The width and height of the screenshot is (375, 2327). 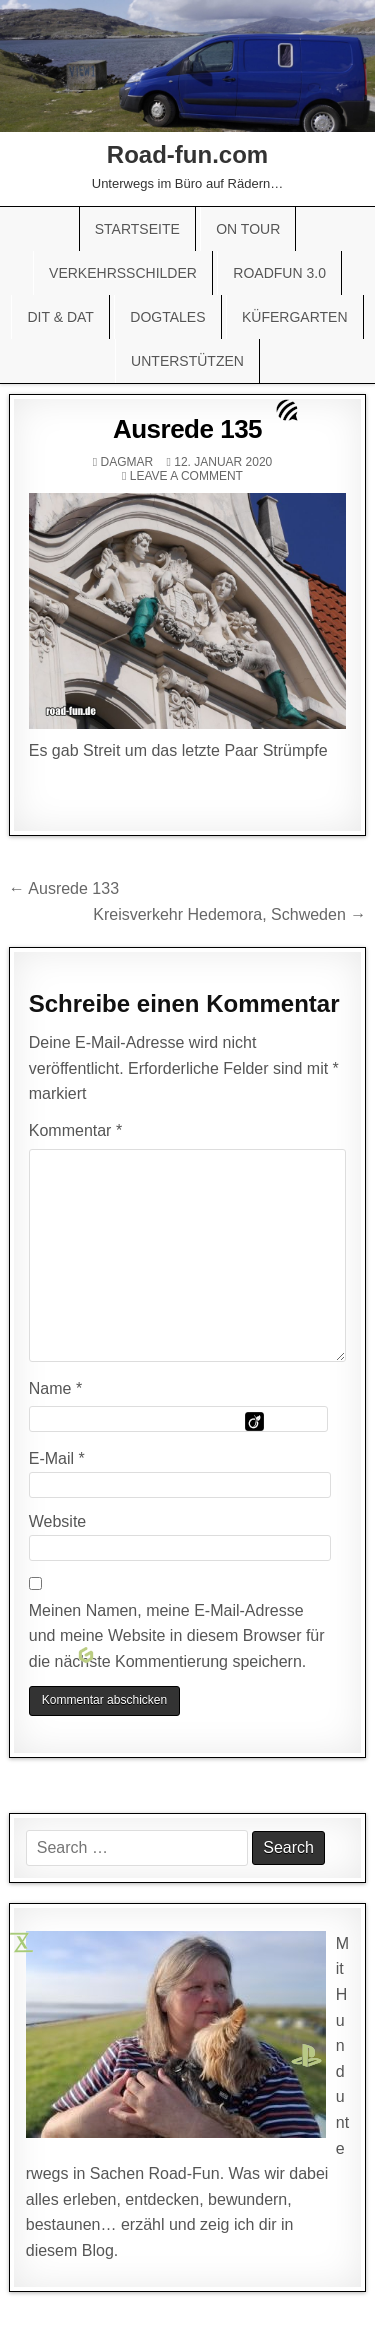 I want to click on open gitpod cloud development environment, so click(x=86, y=1655).